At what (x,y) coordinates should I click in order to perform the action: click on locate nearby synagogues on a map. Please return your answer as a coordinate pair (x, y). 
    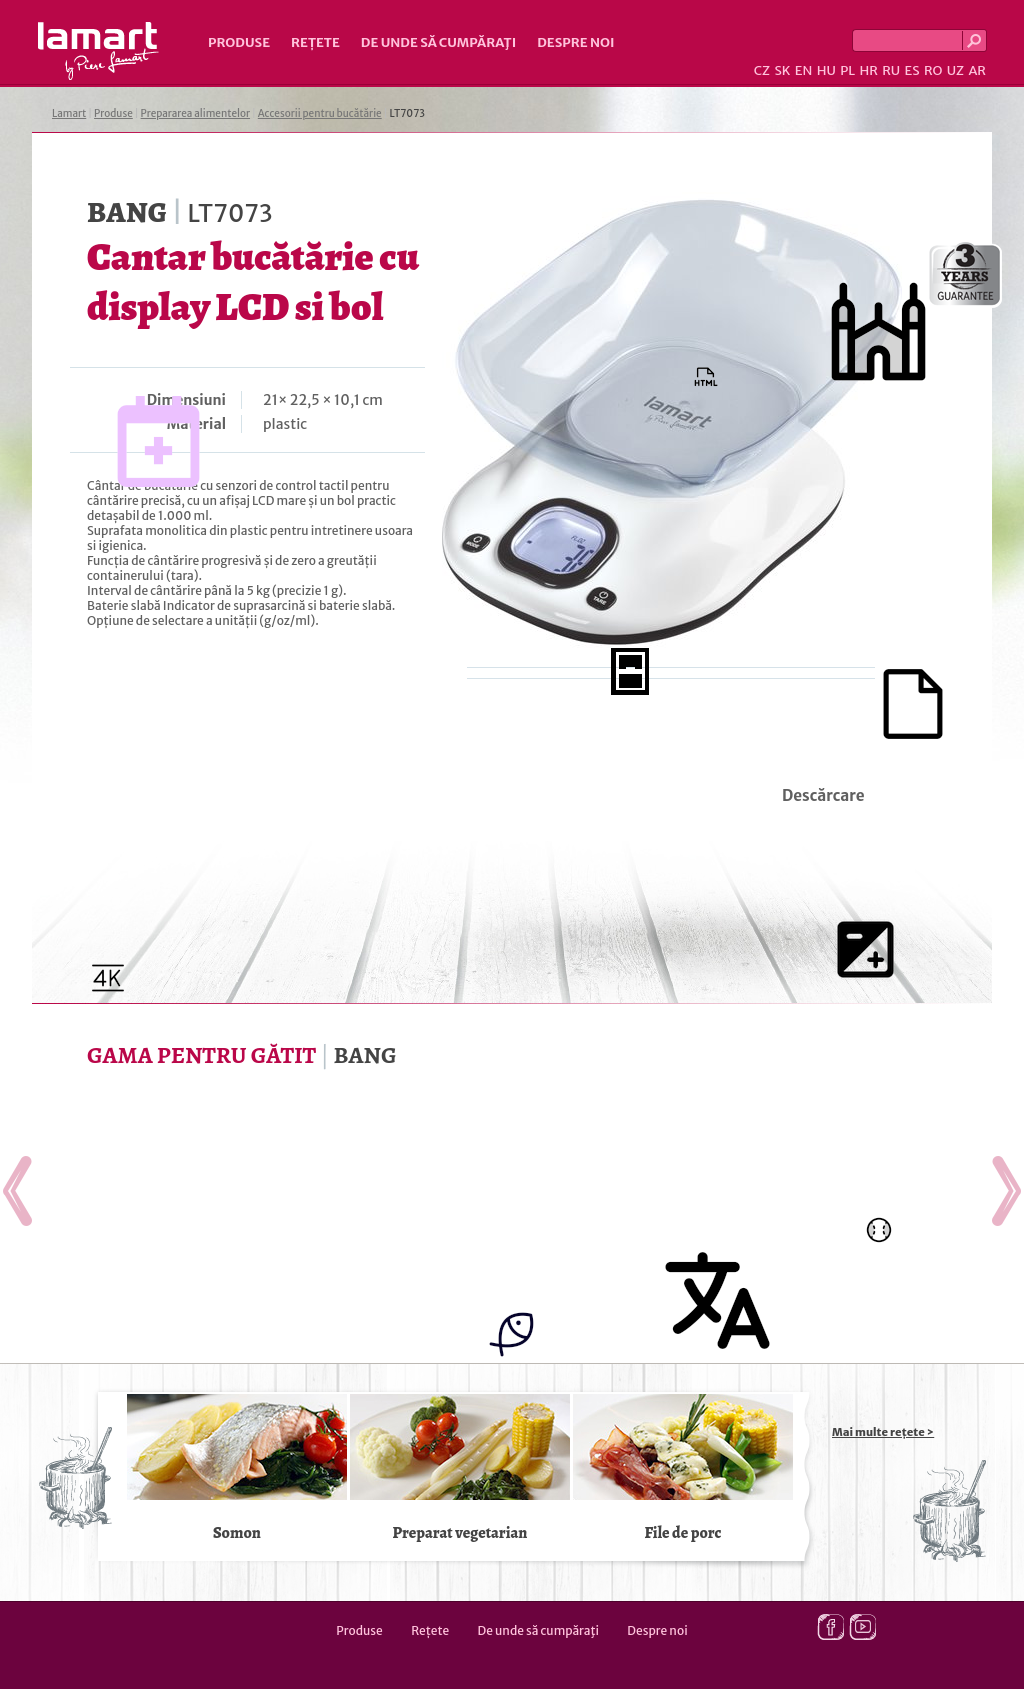
    Looking at the image, I should click on (878, 333).